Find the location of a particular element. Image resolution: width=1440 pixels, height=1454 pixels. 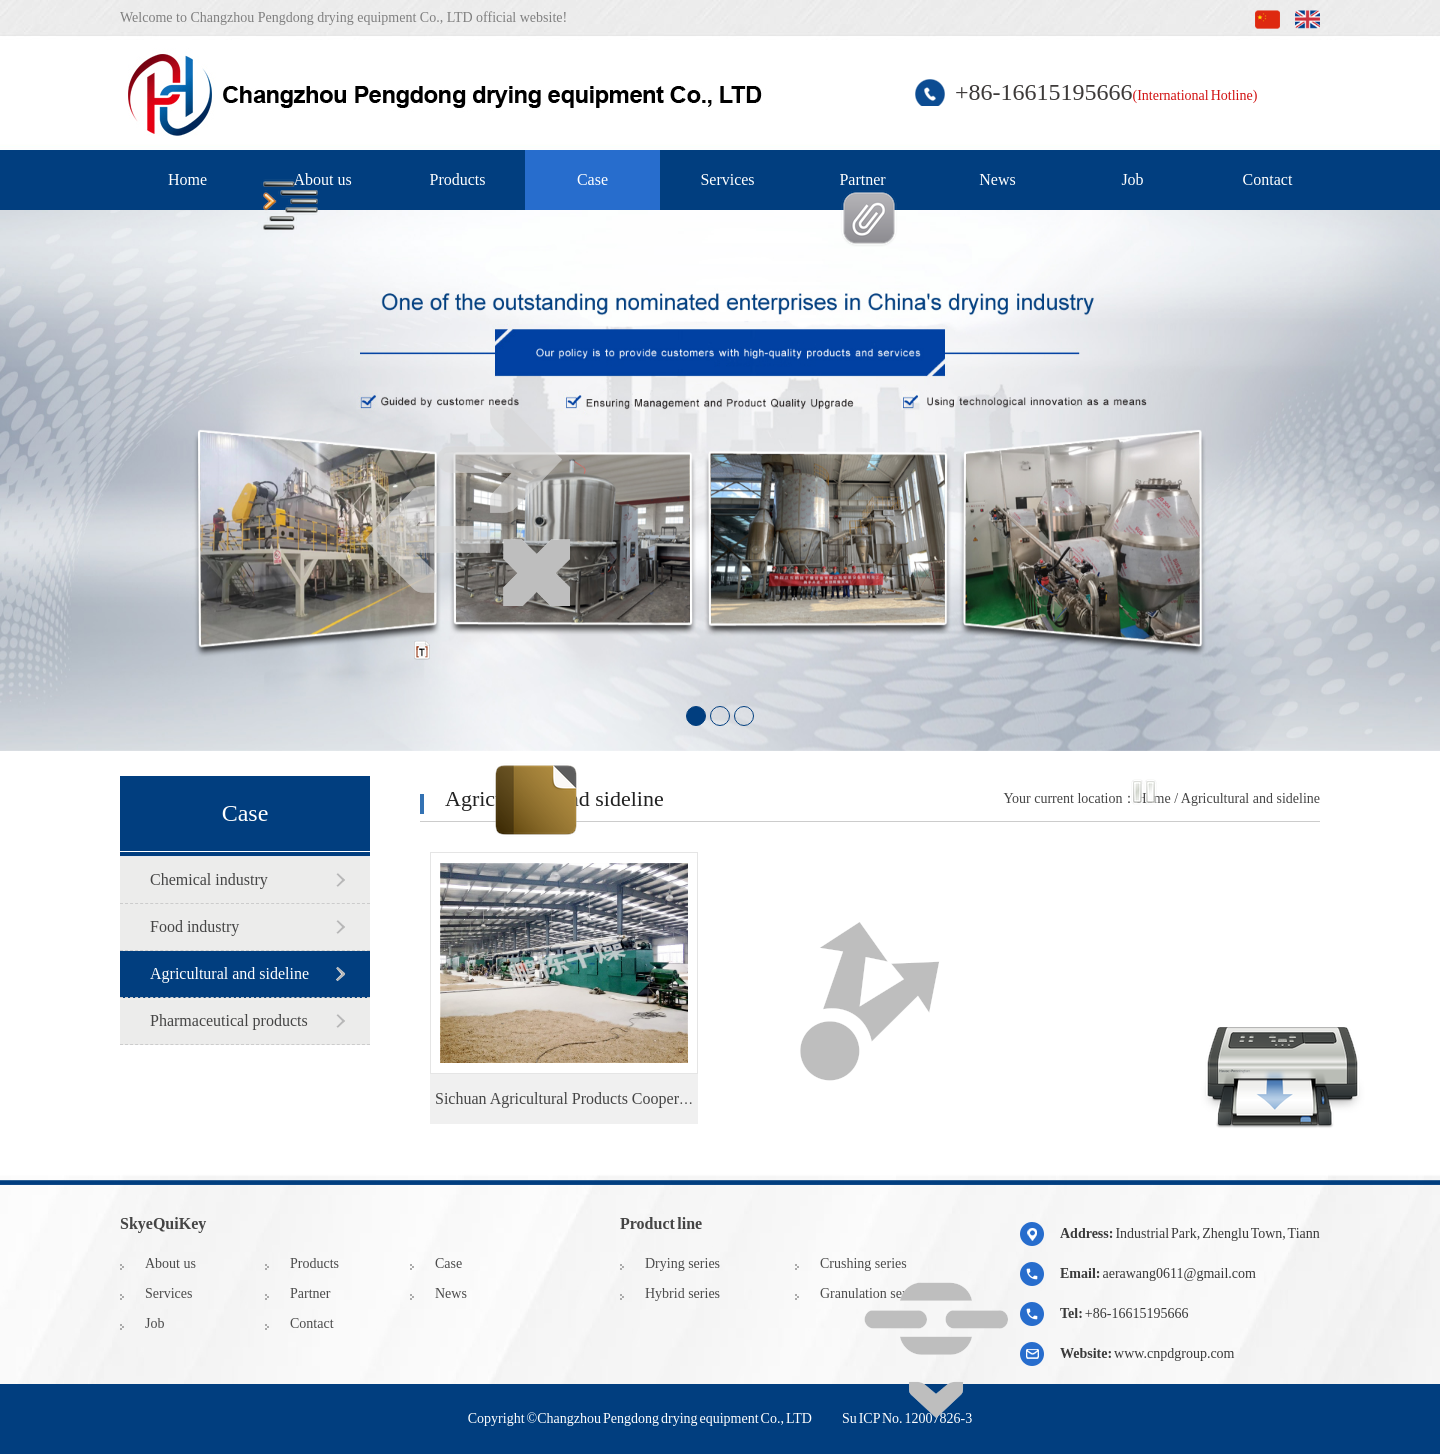

open office or productivity applications is located at coordinates (869, 218).